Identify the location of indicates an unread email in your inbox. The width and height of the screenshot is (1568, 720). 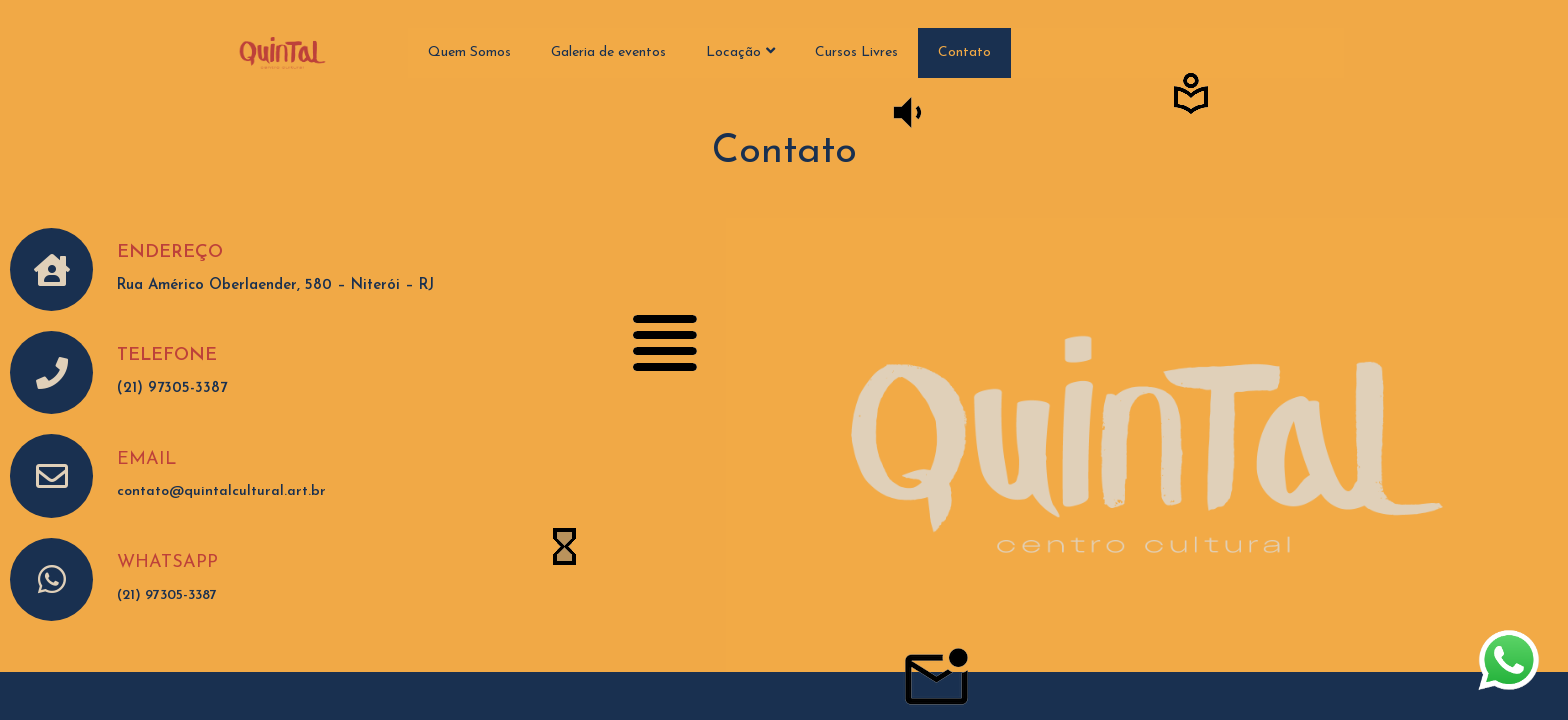
(936, 679).